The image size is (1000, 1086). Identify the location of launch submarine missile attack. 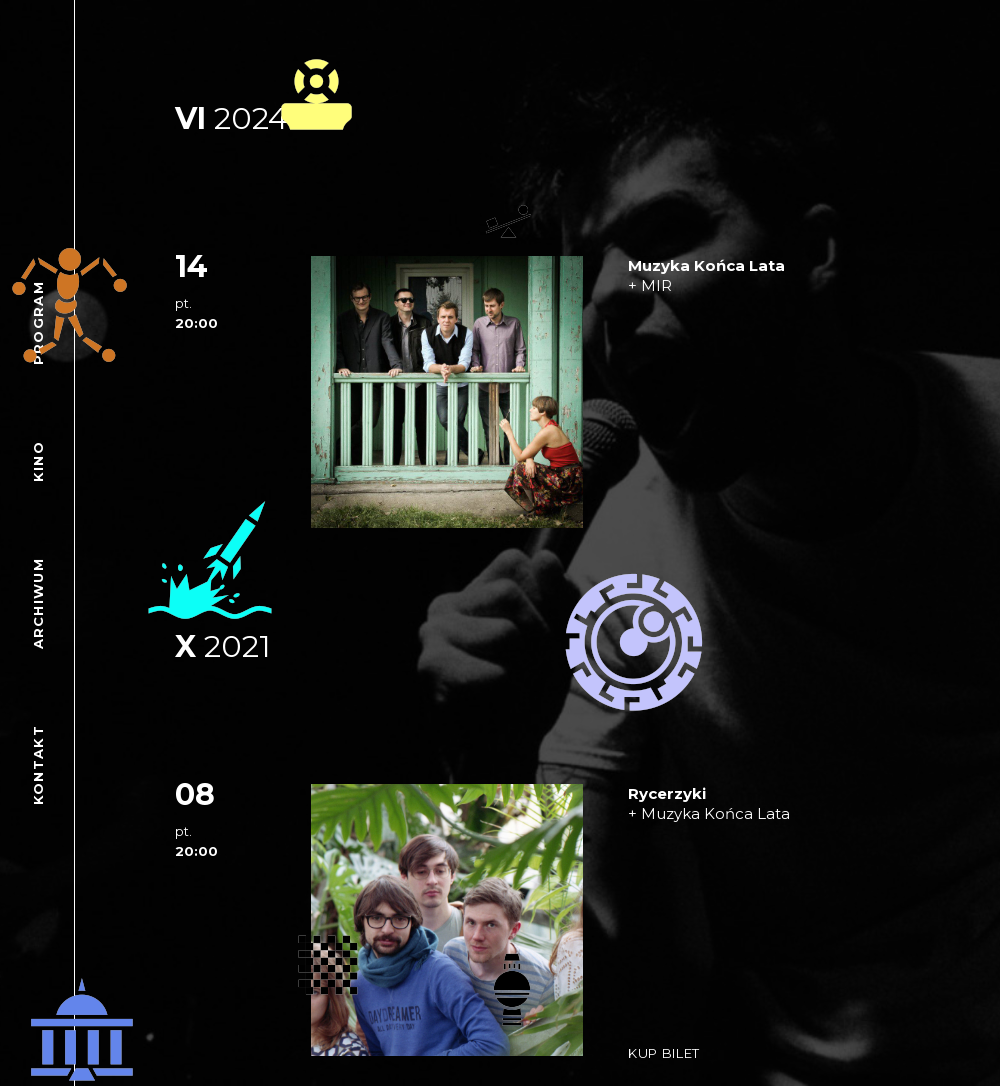
(210, 560).